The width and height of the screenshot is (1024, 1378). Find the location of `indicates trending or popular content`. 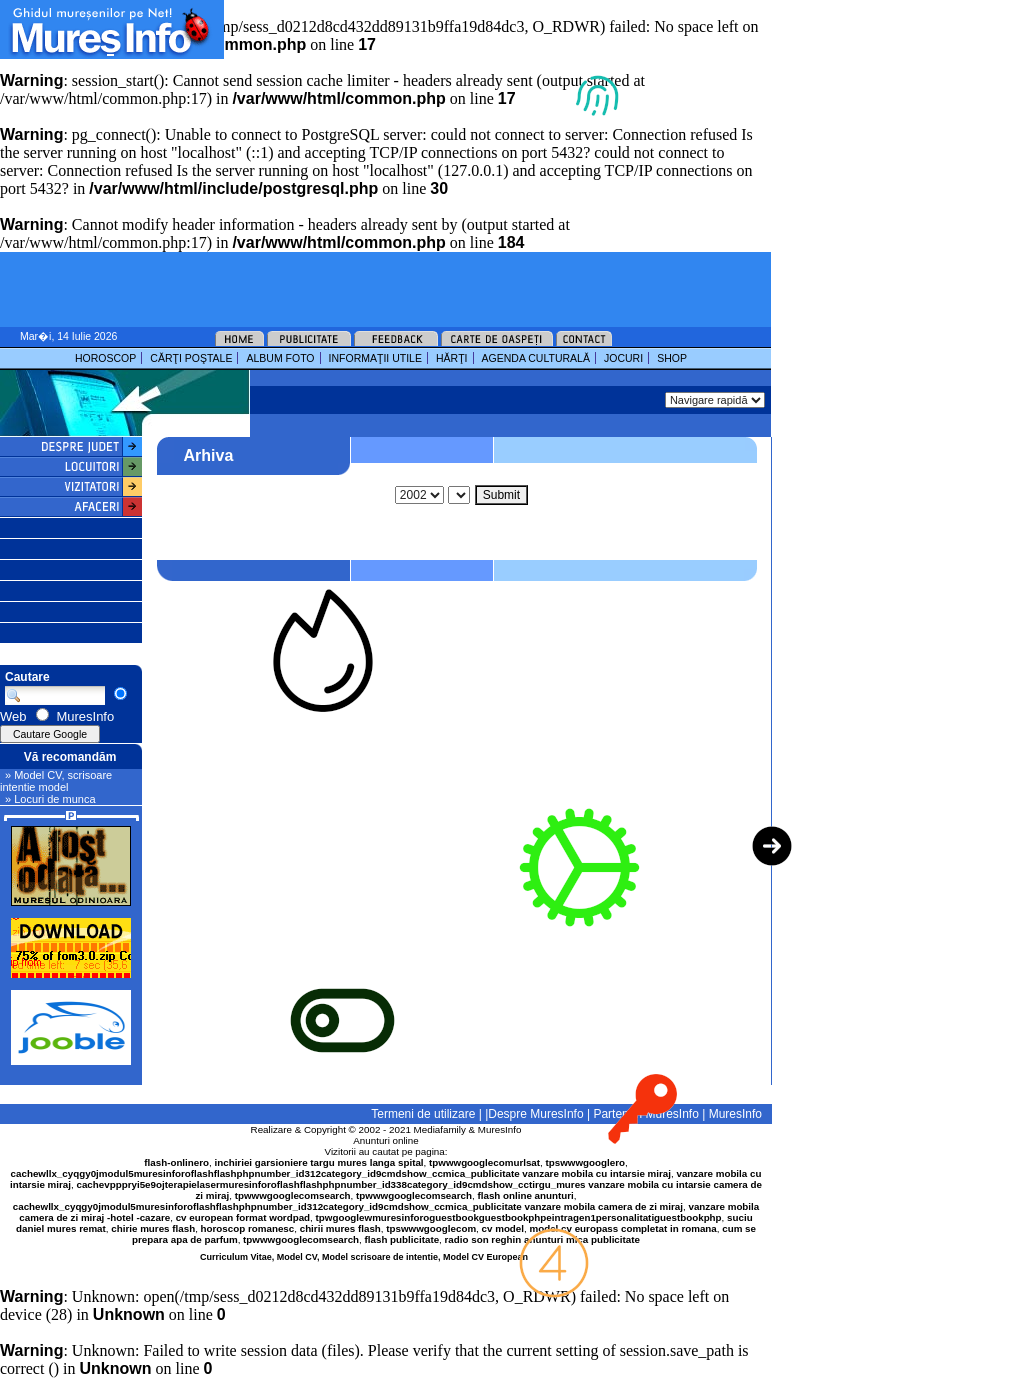

indicates trending or popular content is located at coordinates (323, 653).